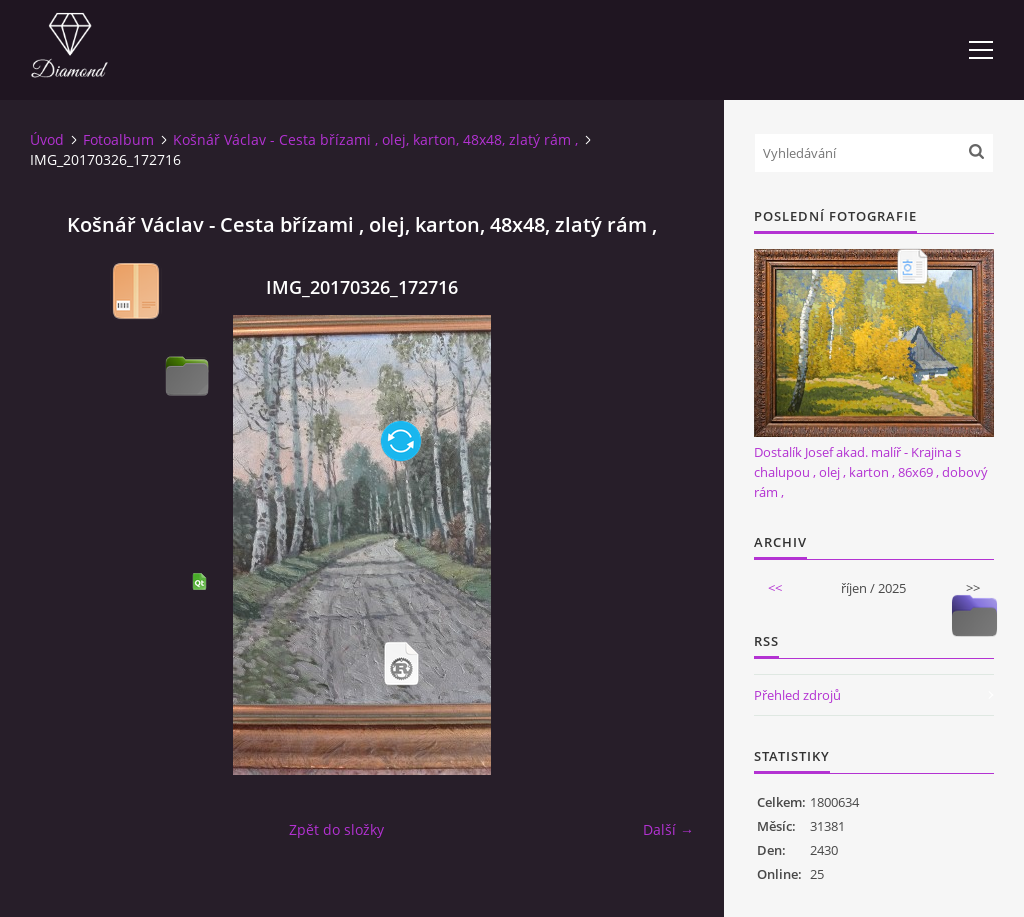  What do you see at coordinates (187, 376) in the screenshot?
I see `open folder to view contents` at bounding box center [187, 376].